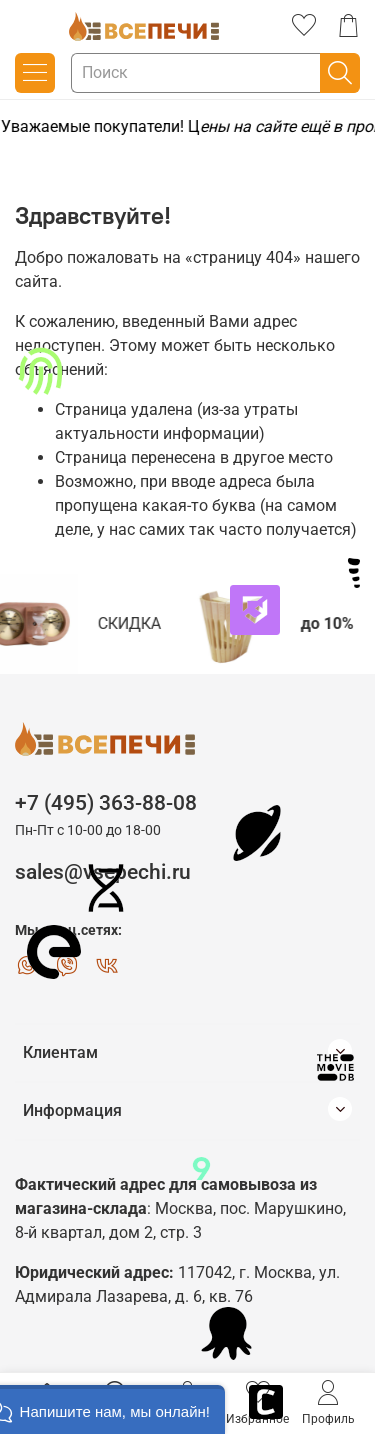 This screenshot has width=375, height=1434. What do you see at coordinates (255, 610) in the screenshot?
I see `clubforce app or service logo` at bounding box center [255, 610].